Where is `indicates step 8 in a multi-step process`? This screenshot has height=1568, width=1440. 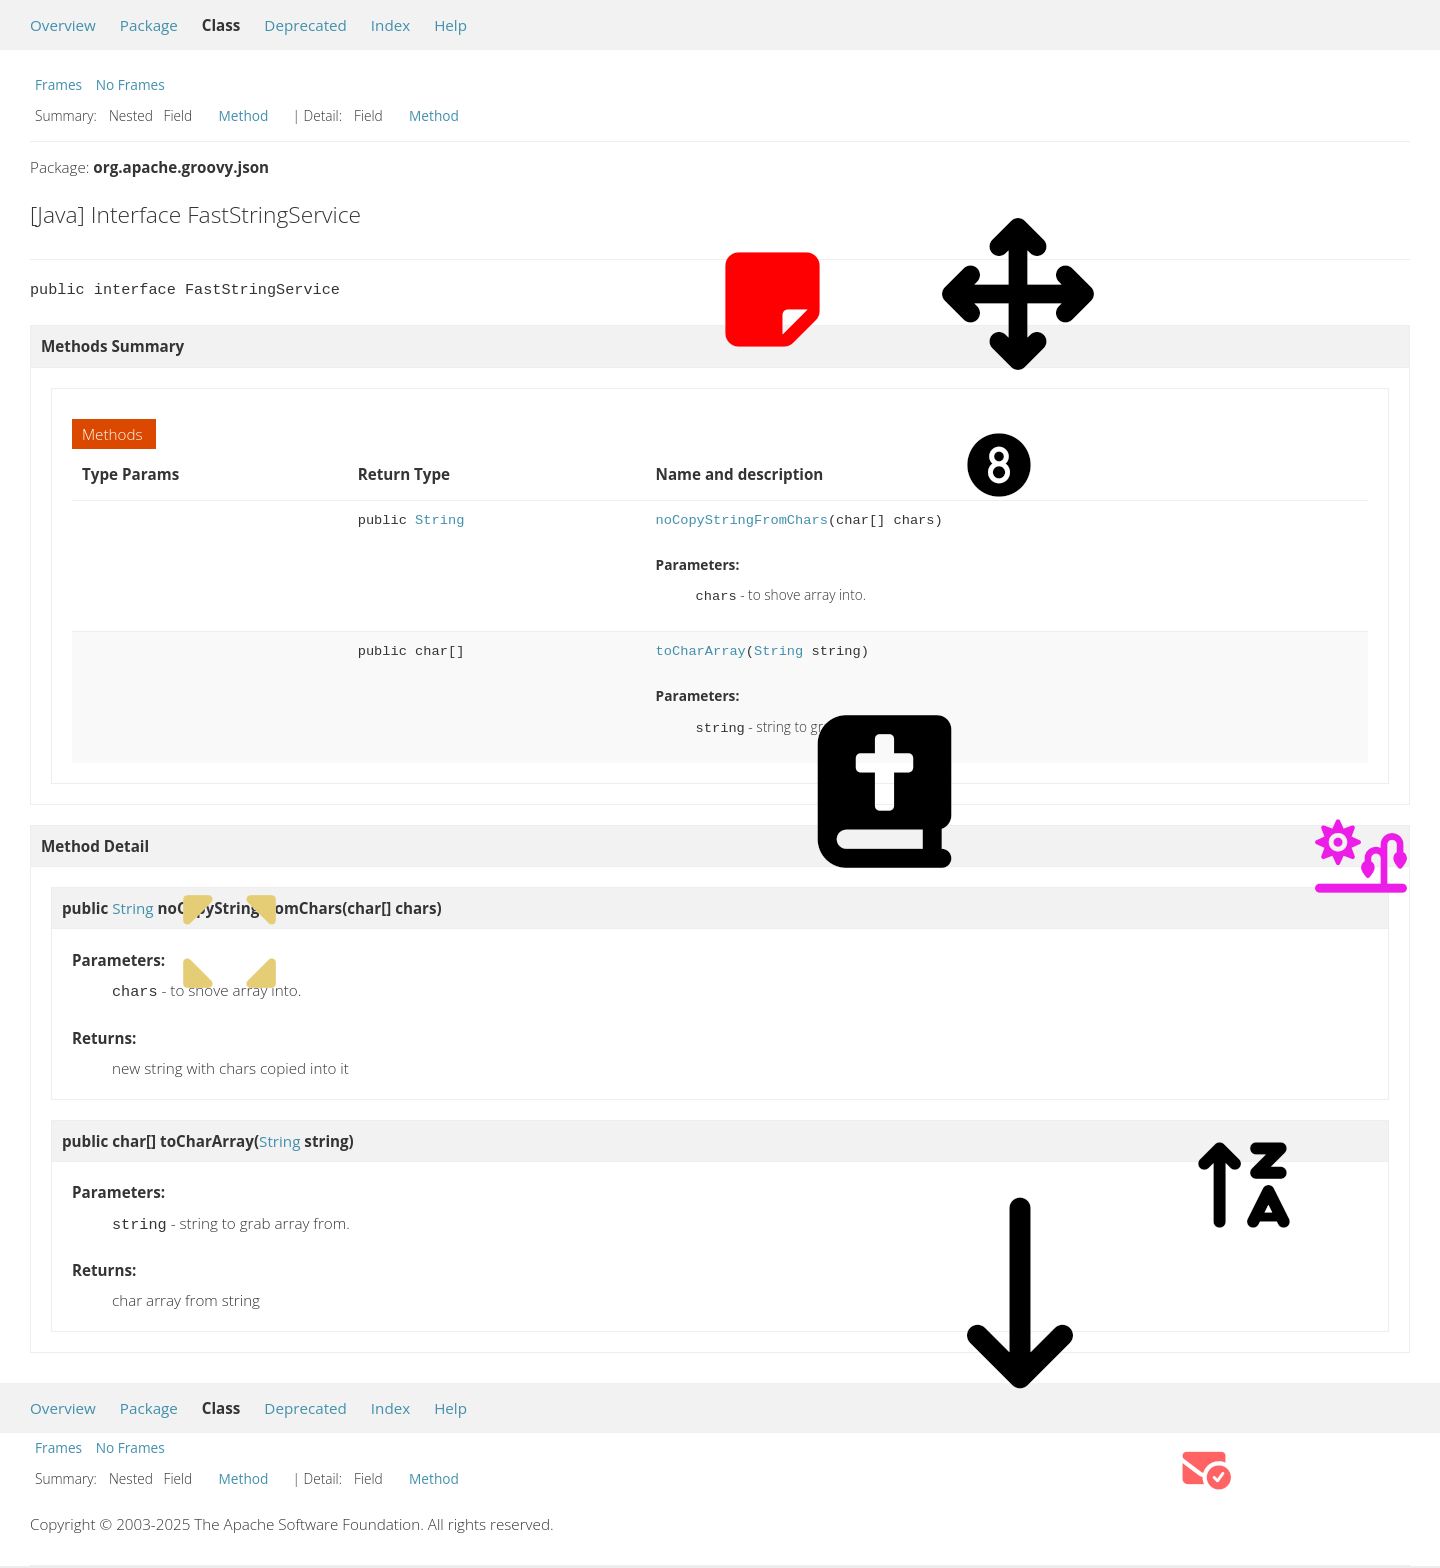 indicates step 8 in a multi-step process is located at coordinates (999, 465).